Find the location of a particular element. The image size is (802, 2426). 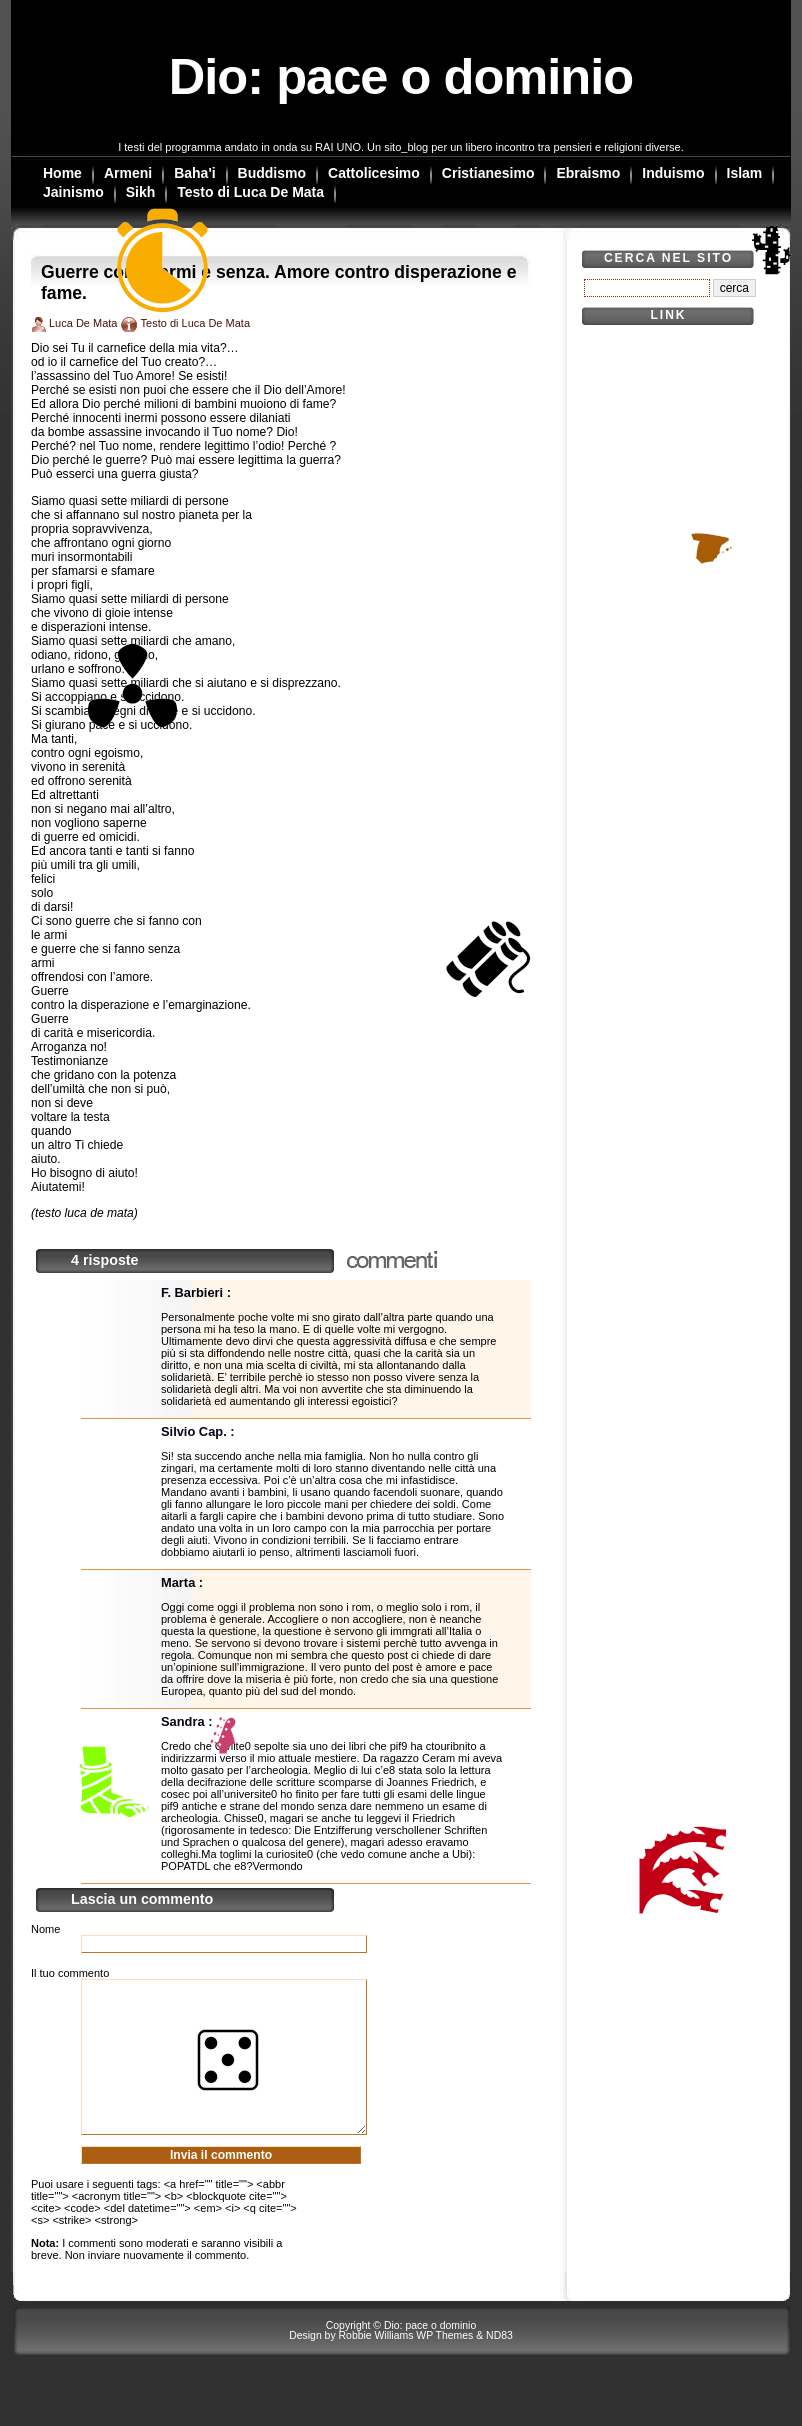

select spain as your country or region is located at coordinates (711, 548).